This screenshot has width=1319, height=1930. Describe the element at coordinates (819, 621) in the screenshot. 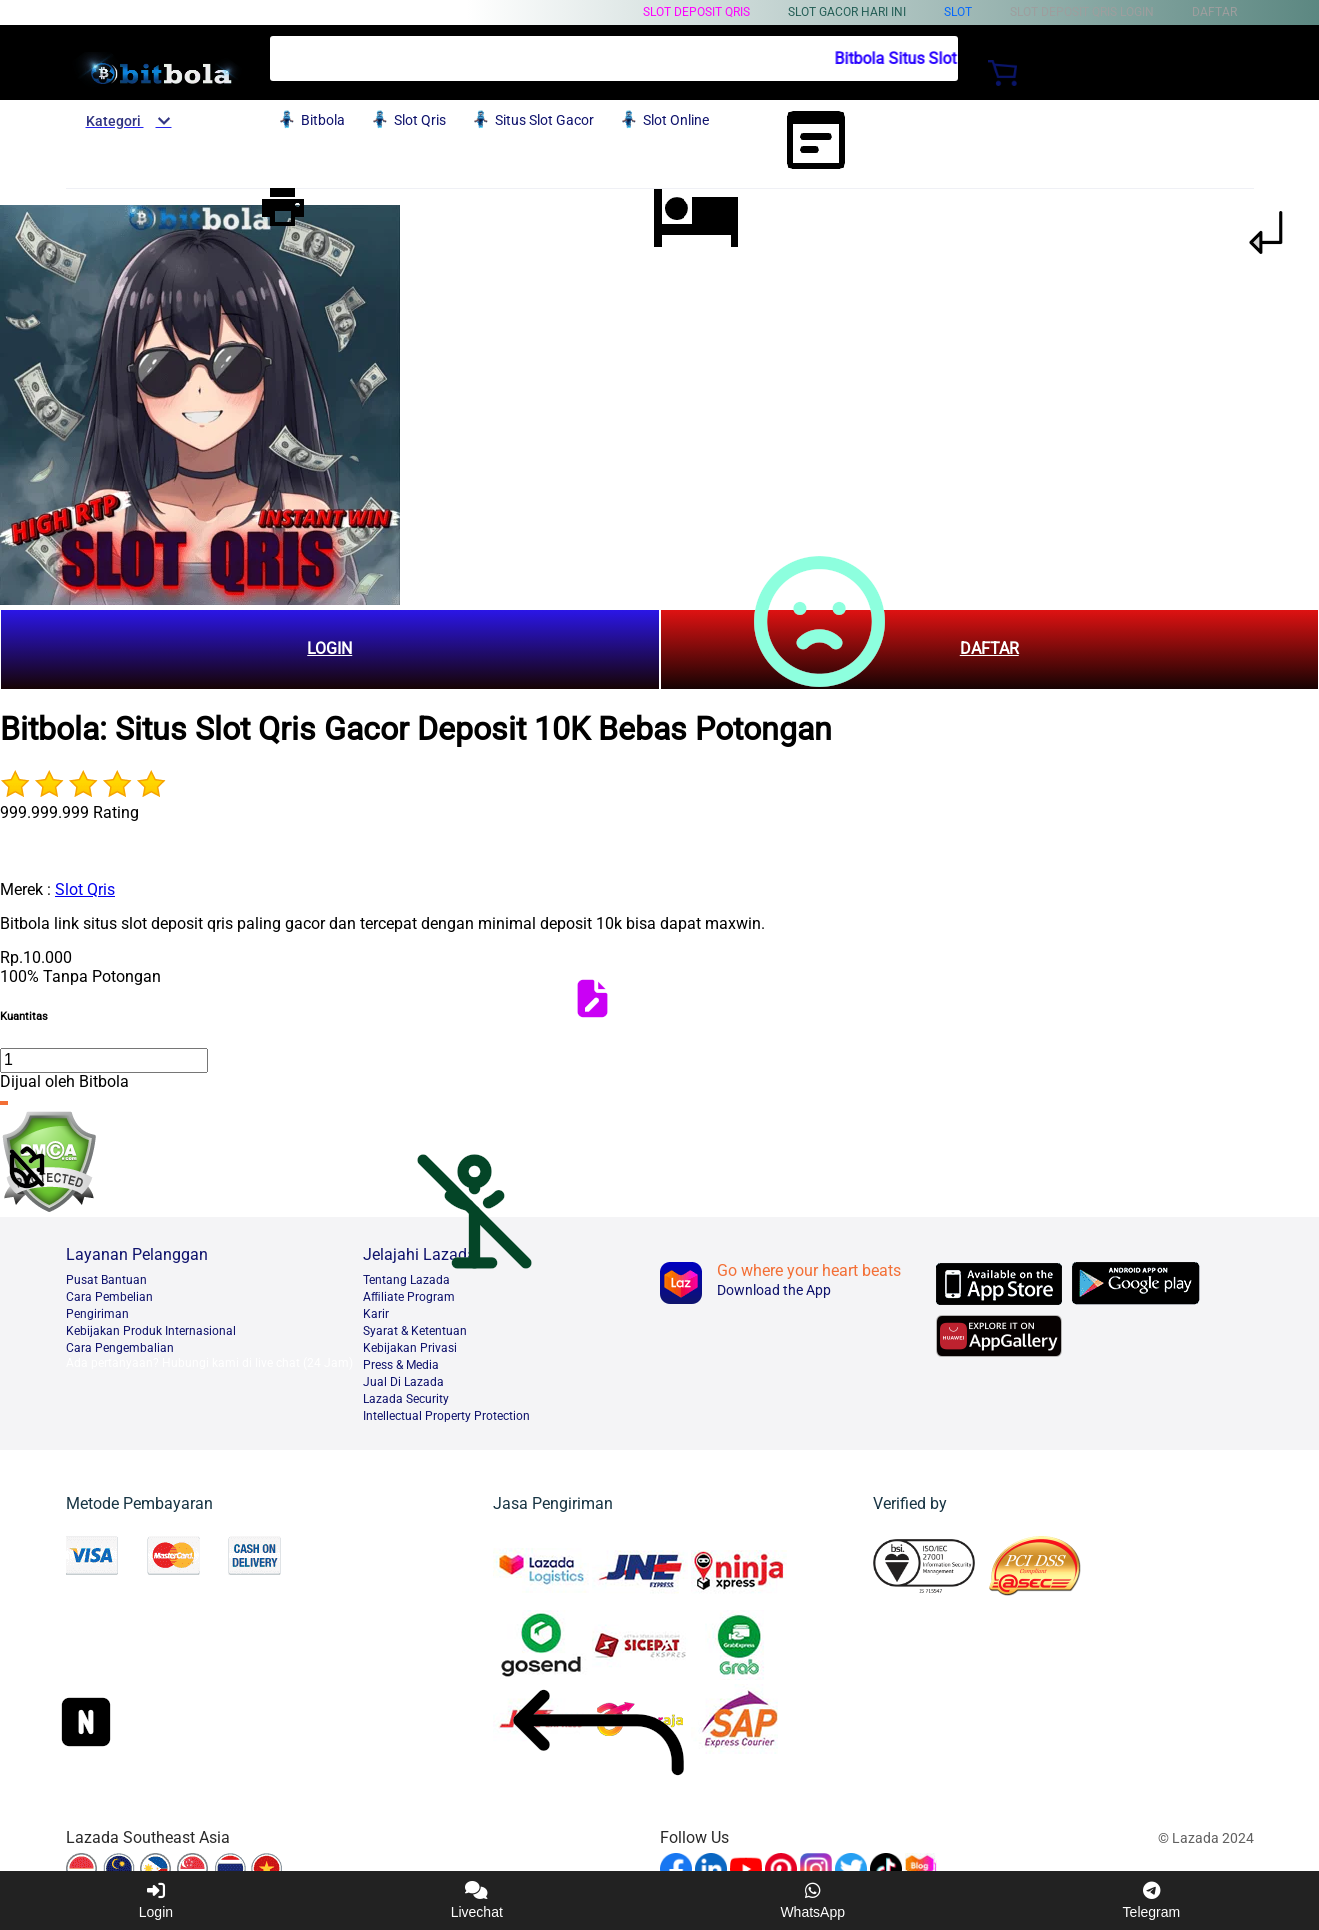

I see `indicate a negative mood or feeling` at that location.